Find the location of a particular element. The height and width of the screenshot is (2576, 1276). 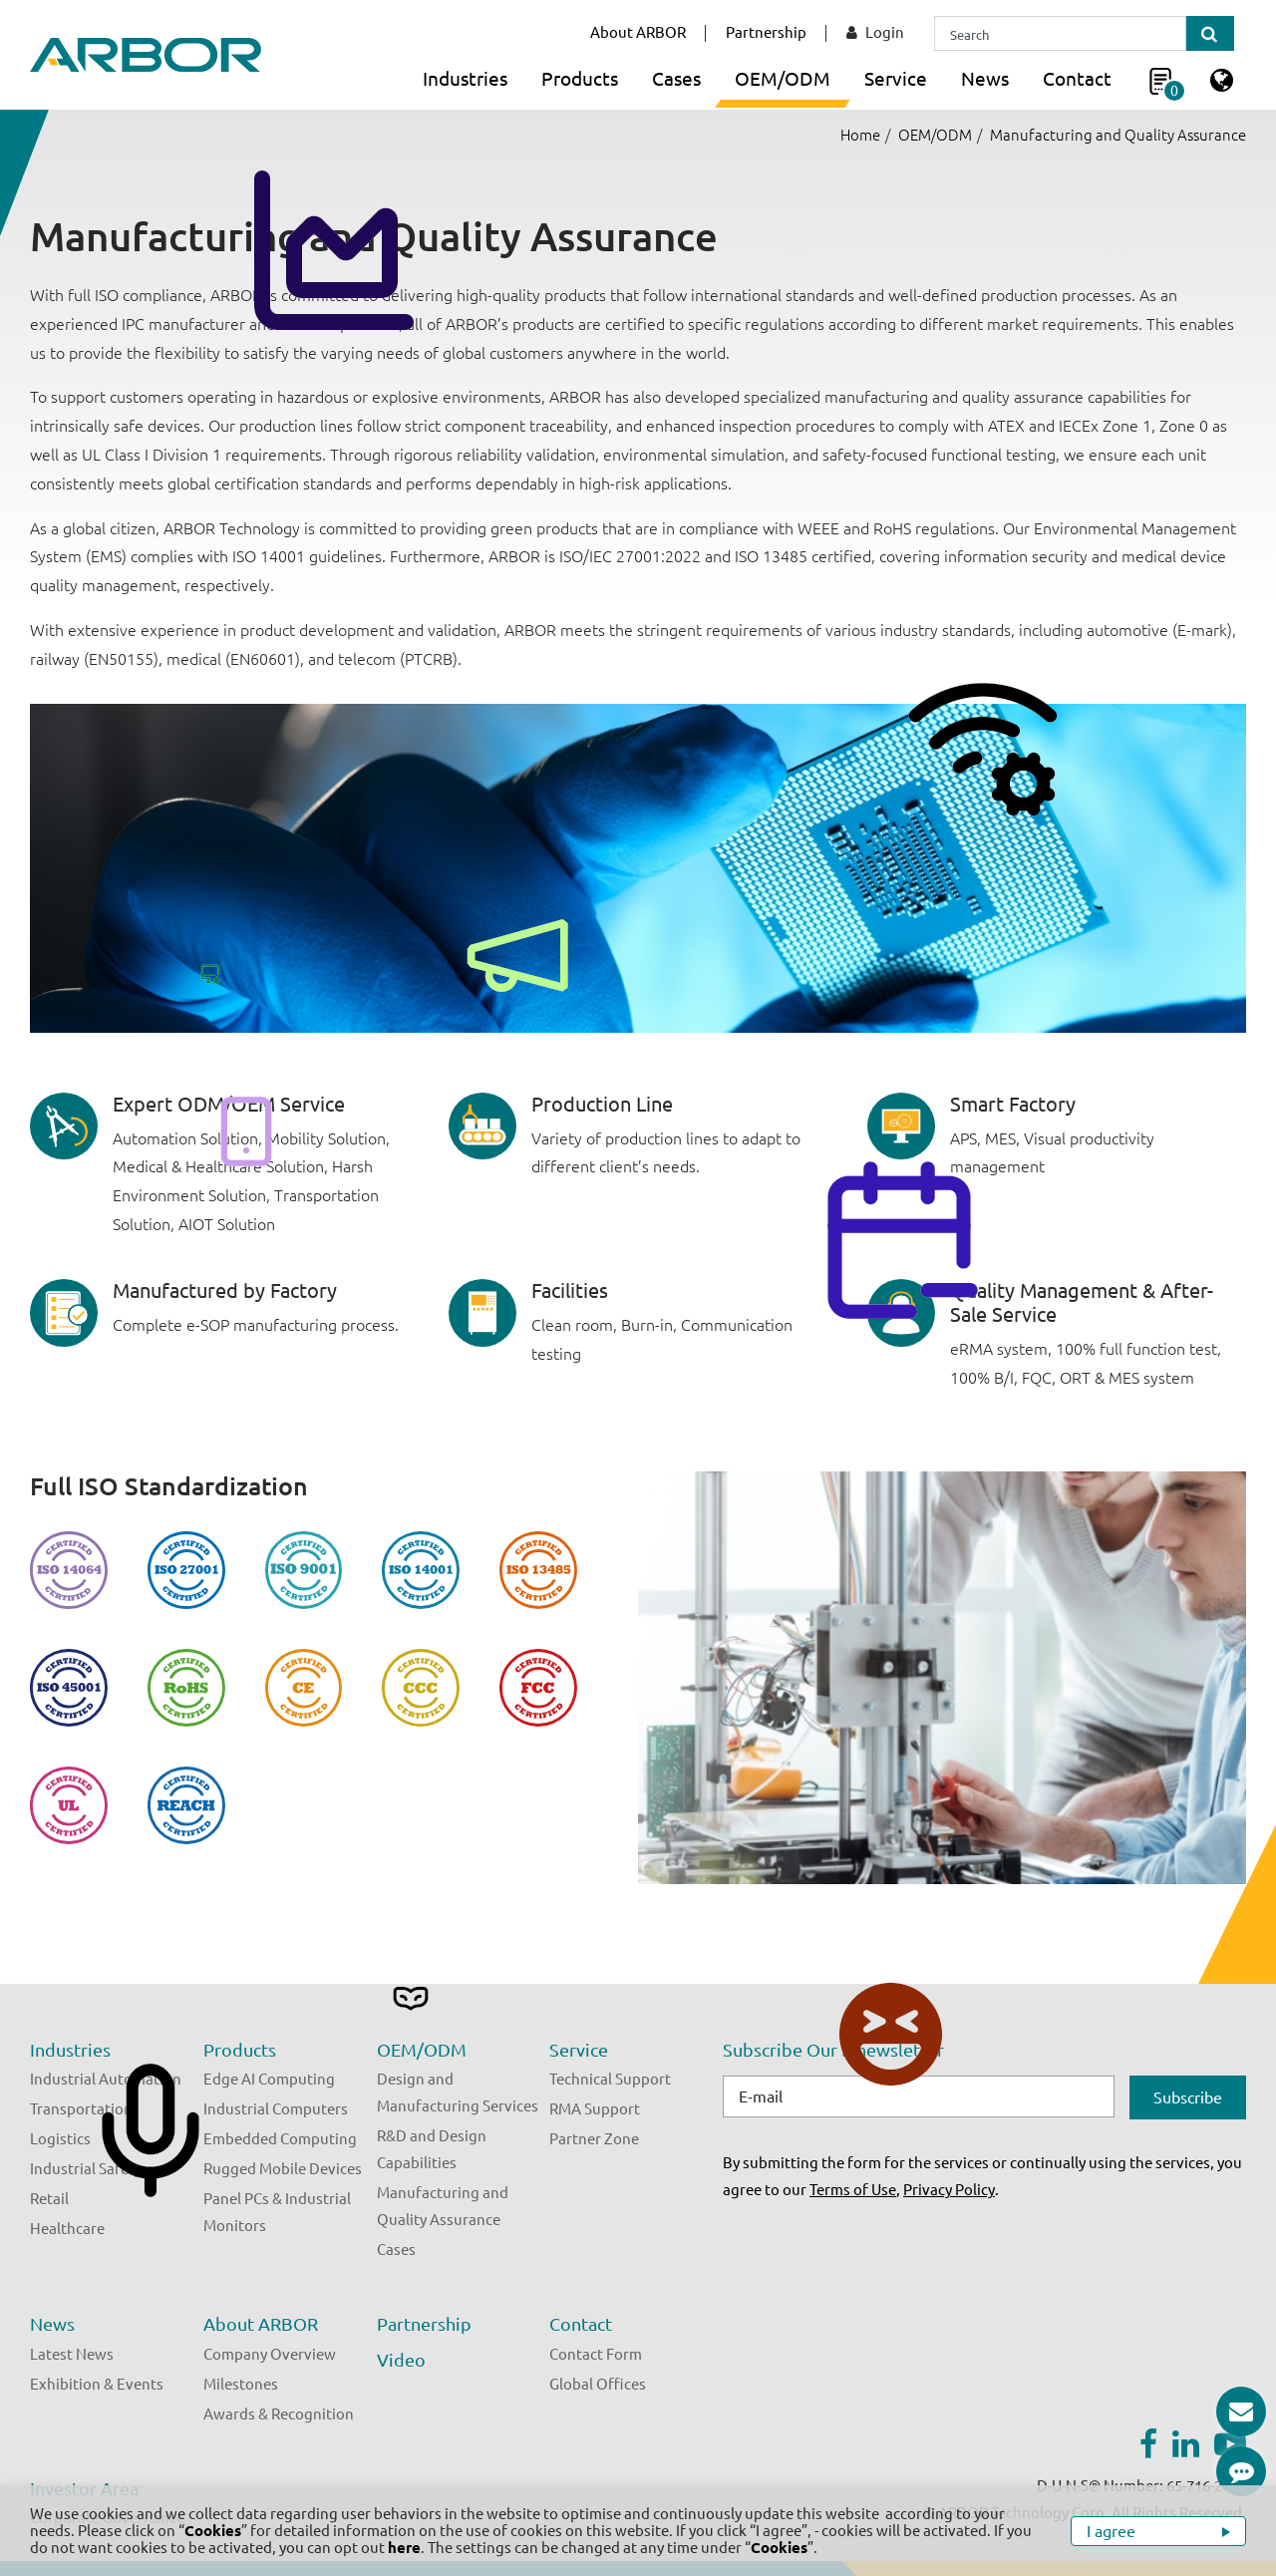

tap to start voice input is located at coordinates (151, 2130).